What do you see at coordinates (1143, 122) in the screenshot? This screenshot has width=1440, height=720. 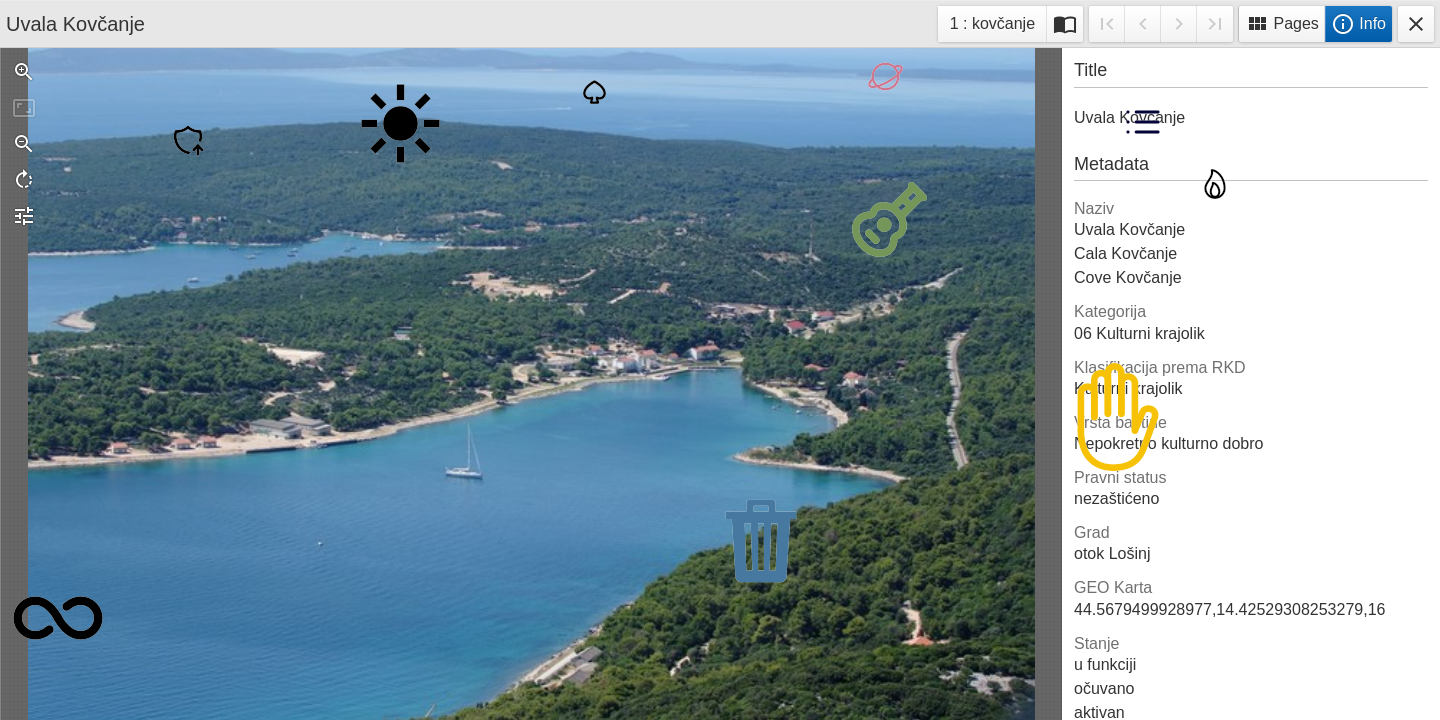 I see `view items in list format` at bounding box center [1143, 122].